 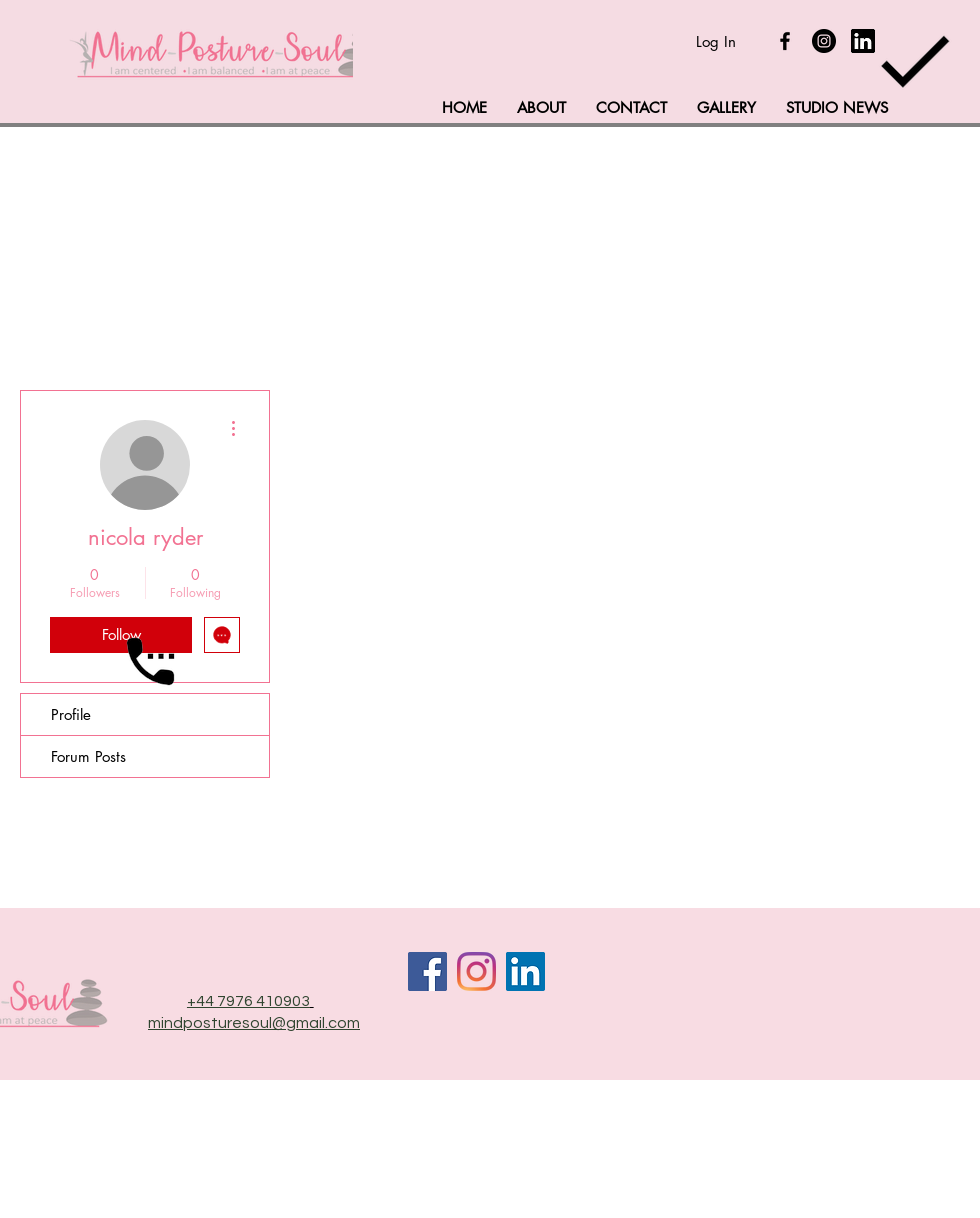 I want to click on access phone or call settings, so click(x=150, y=661).